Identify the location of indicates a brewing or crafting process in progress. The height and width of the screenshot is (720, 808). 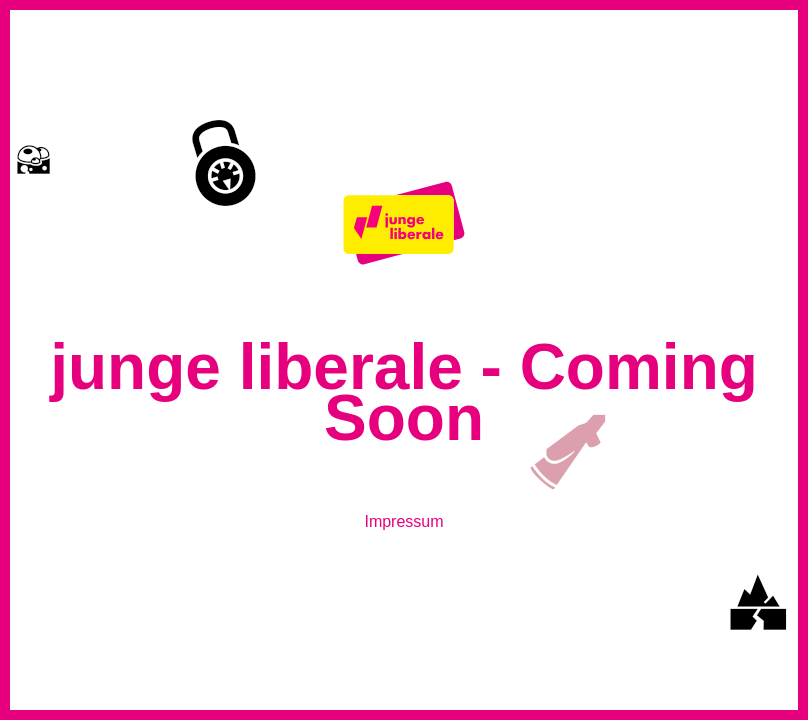
(33, 157).